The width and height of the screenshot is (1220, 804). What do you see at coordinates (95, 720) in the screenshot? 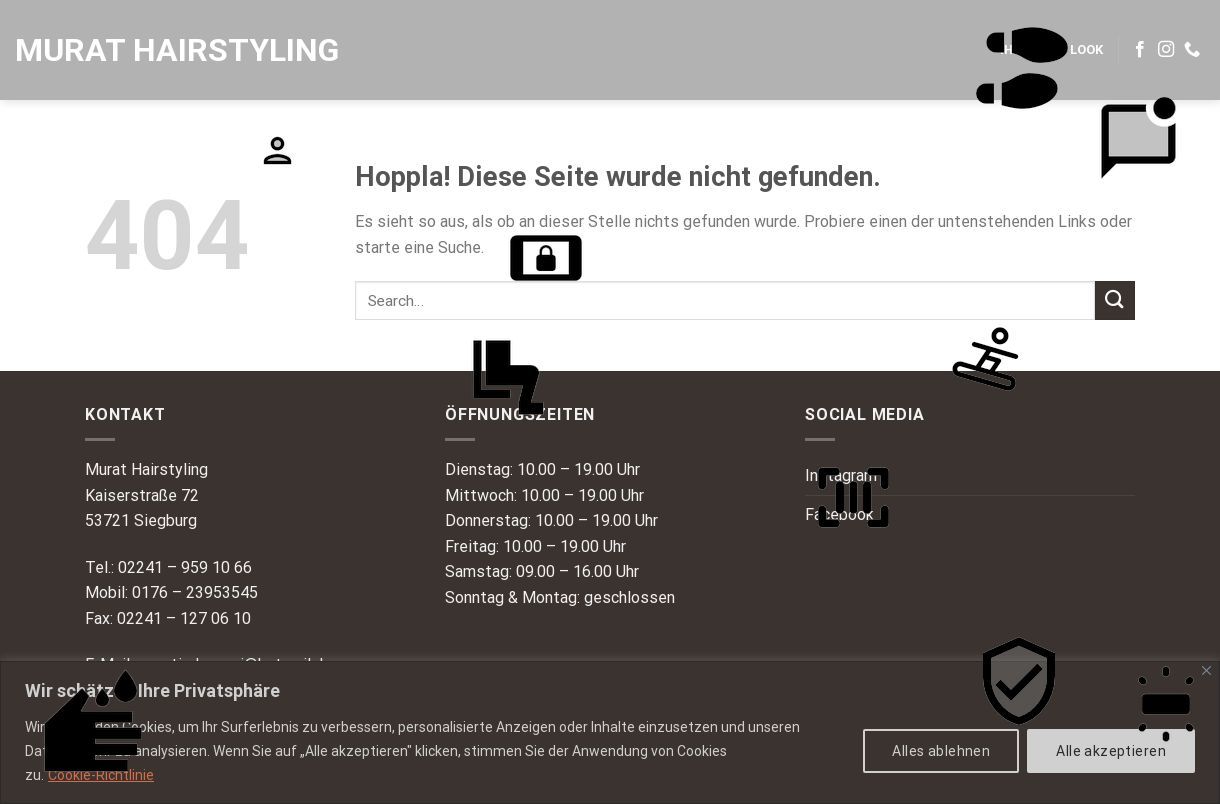
I see `wash your hands` at bounding box center [95, 720].